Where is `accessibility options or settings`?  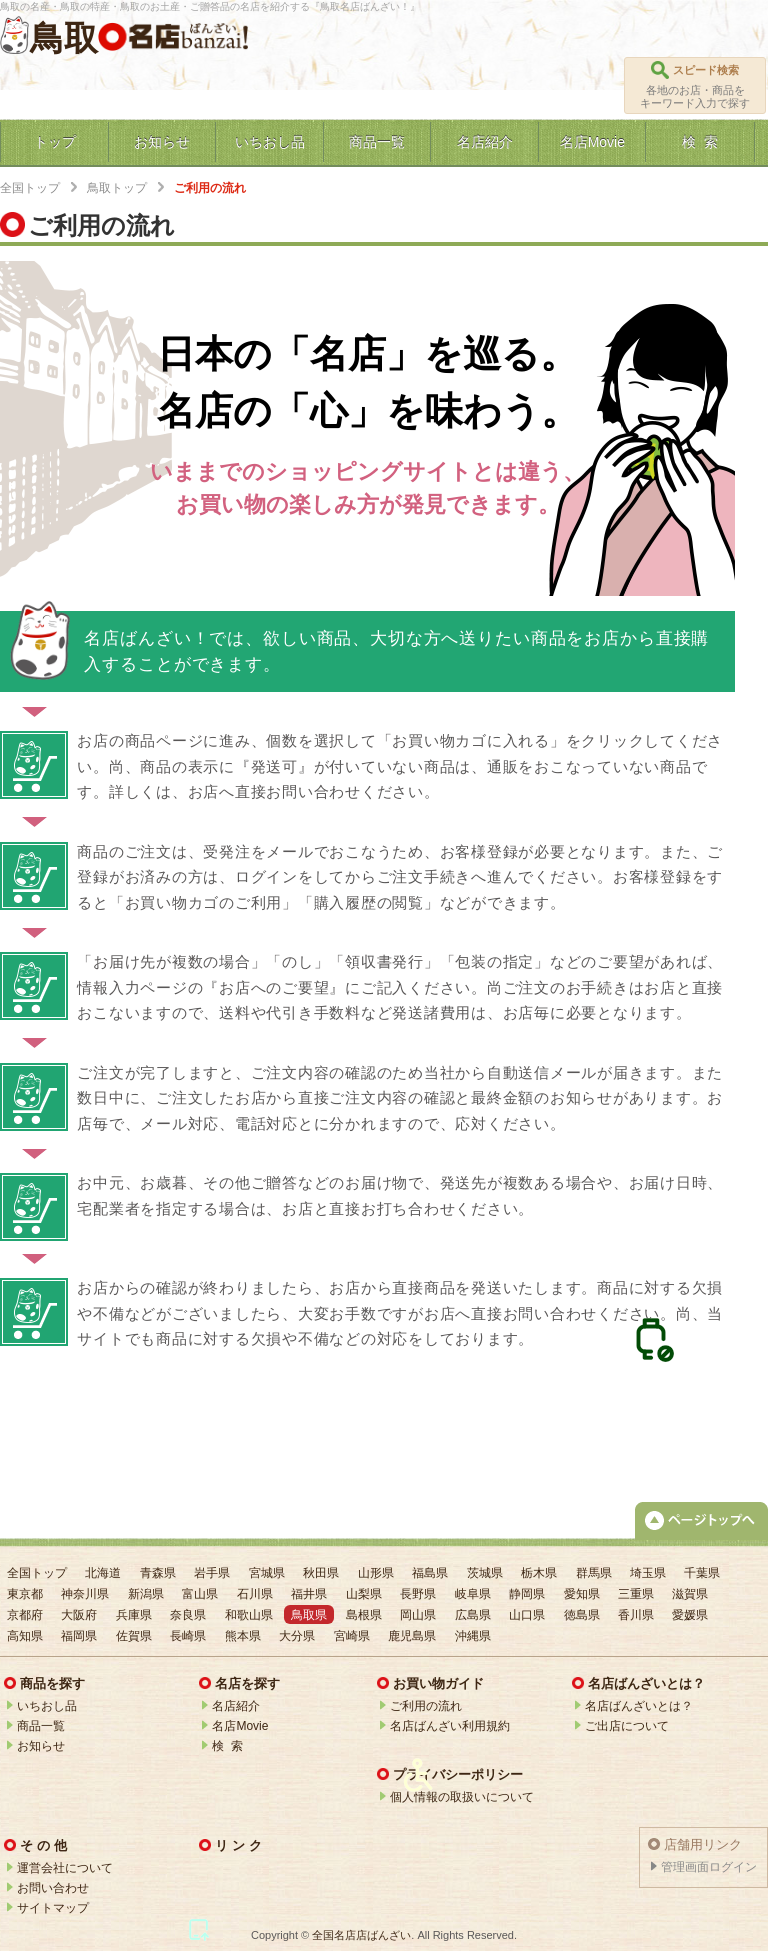 accessibility options or settings is located at coordinates (419, 1775).